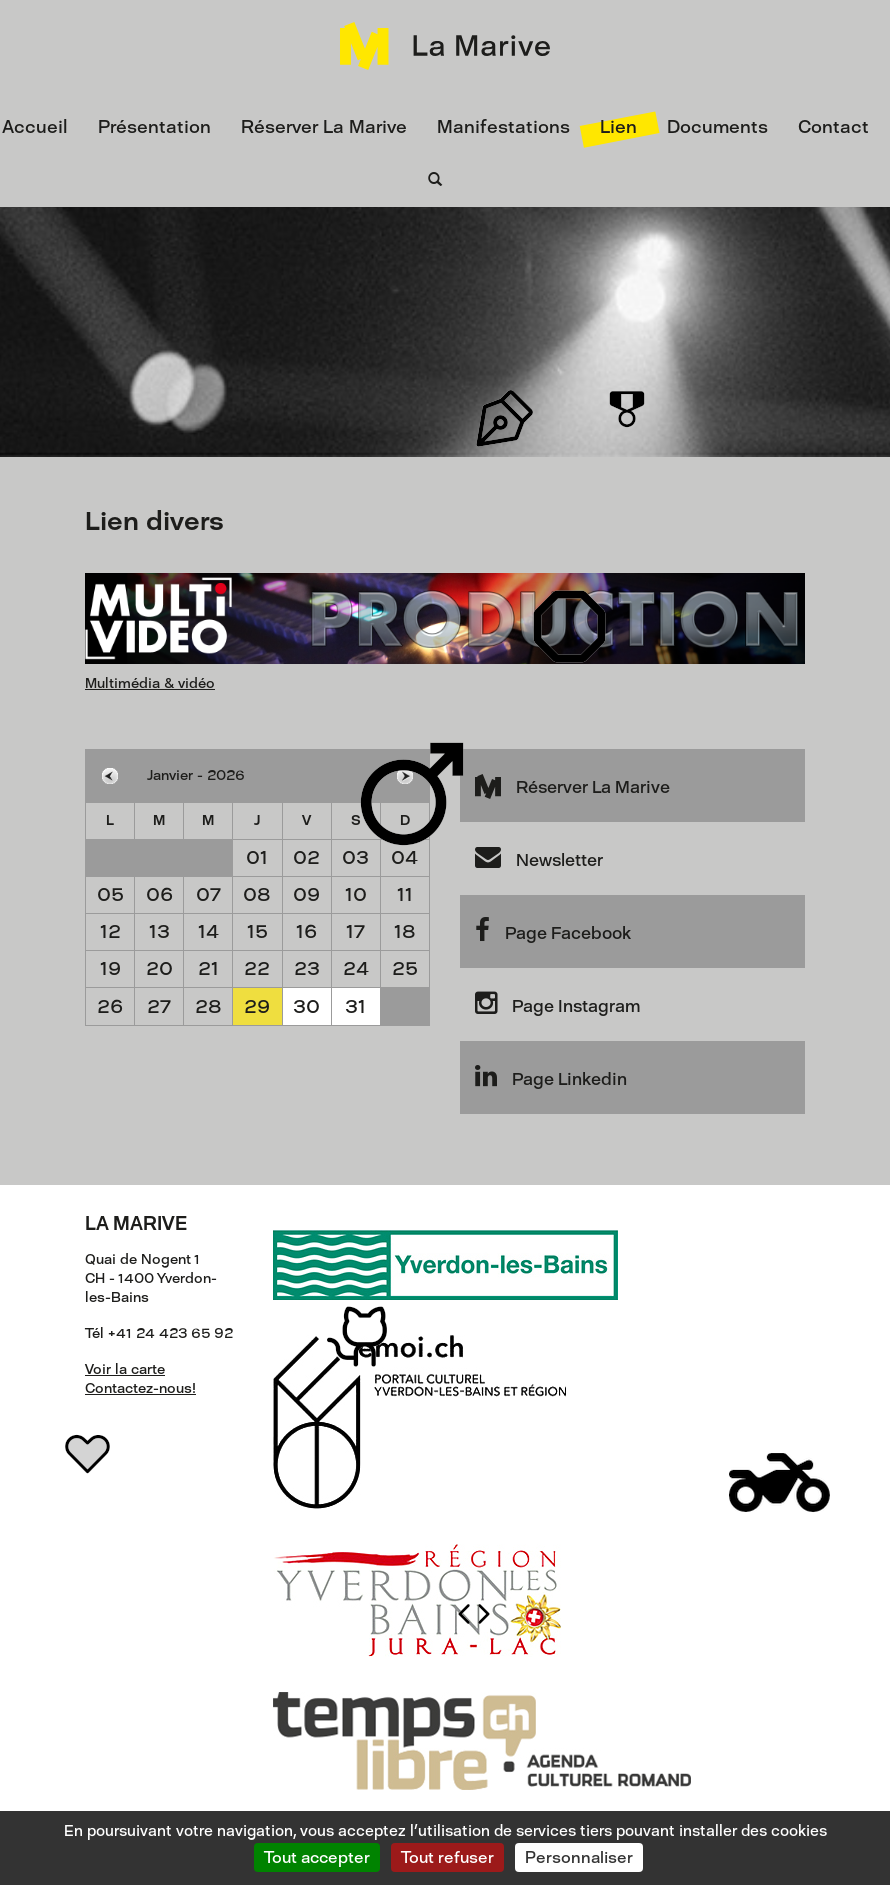 The image size is (890, 1885). What do you see at coordinates (412, 794) in the screenshot?
I see `select male gender option` at bounding box center [412, 794].